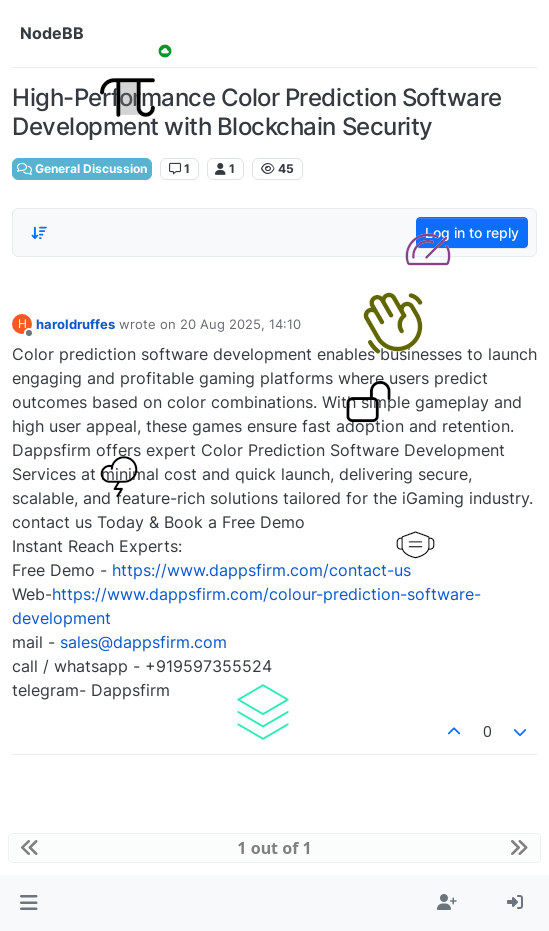 This screenshot has height=931, width=549. What do you see at coordinates (165, 51) in the screenshot?
I see `access cloud storage` at bounding box center [165, 51].